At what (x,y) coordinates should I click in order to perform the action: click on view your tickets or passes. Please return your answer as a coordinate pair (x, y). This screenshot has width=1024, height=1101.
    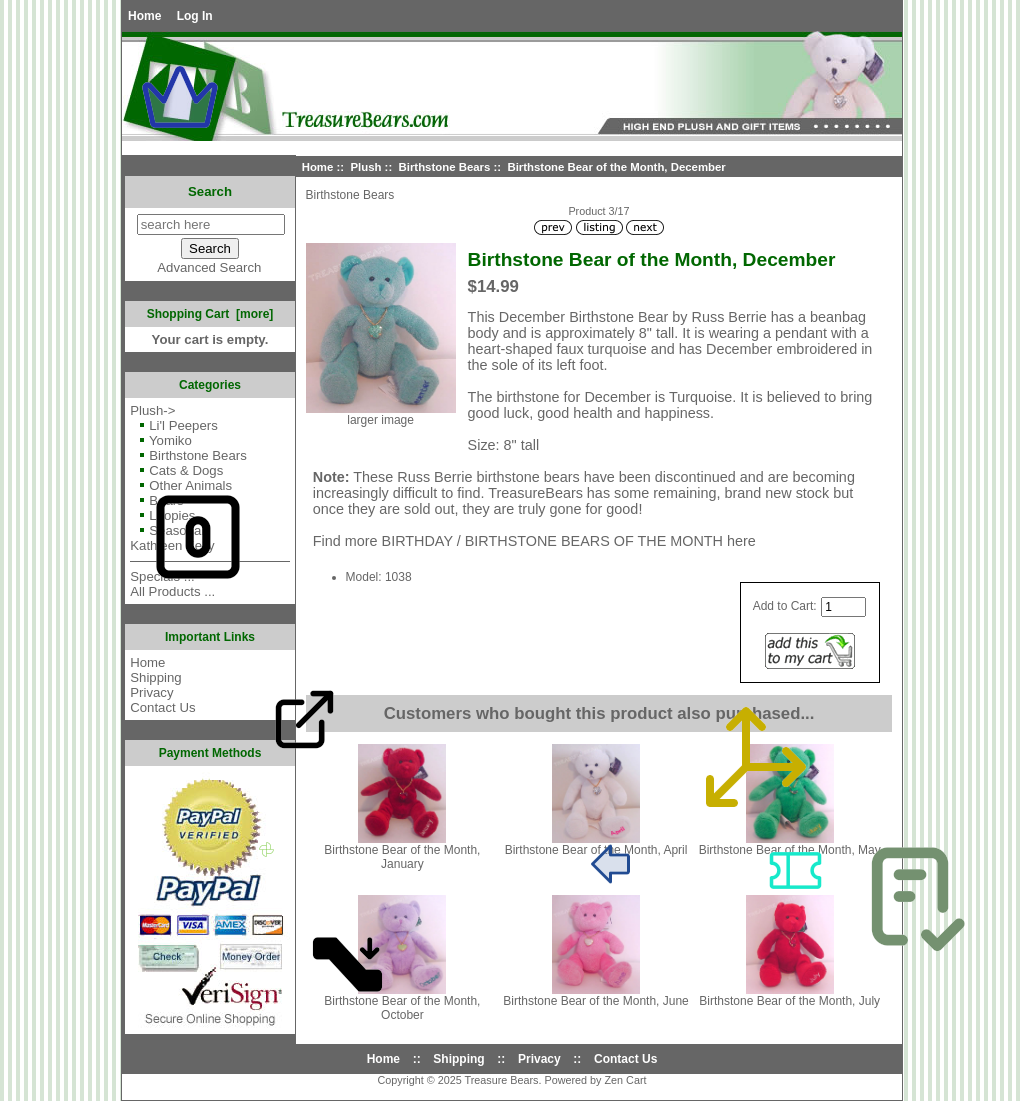
    Looking at the image, I should click on (795, 870).